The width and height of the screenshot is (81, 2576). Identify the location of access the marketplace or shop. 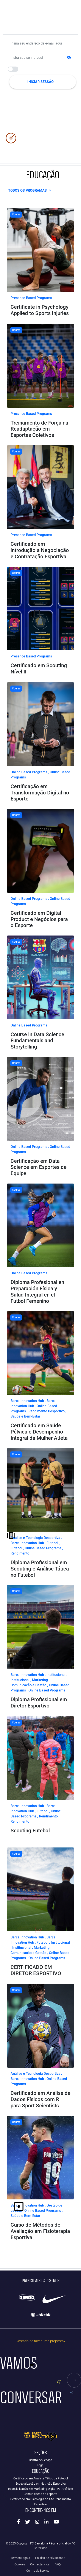
(38, 1930).